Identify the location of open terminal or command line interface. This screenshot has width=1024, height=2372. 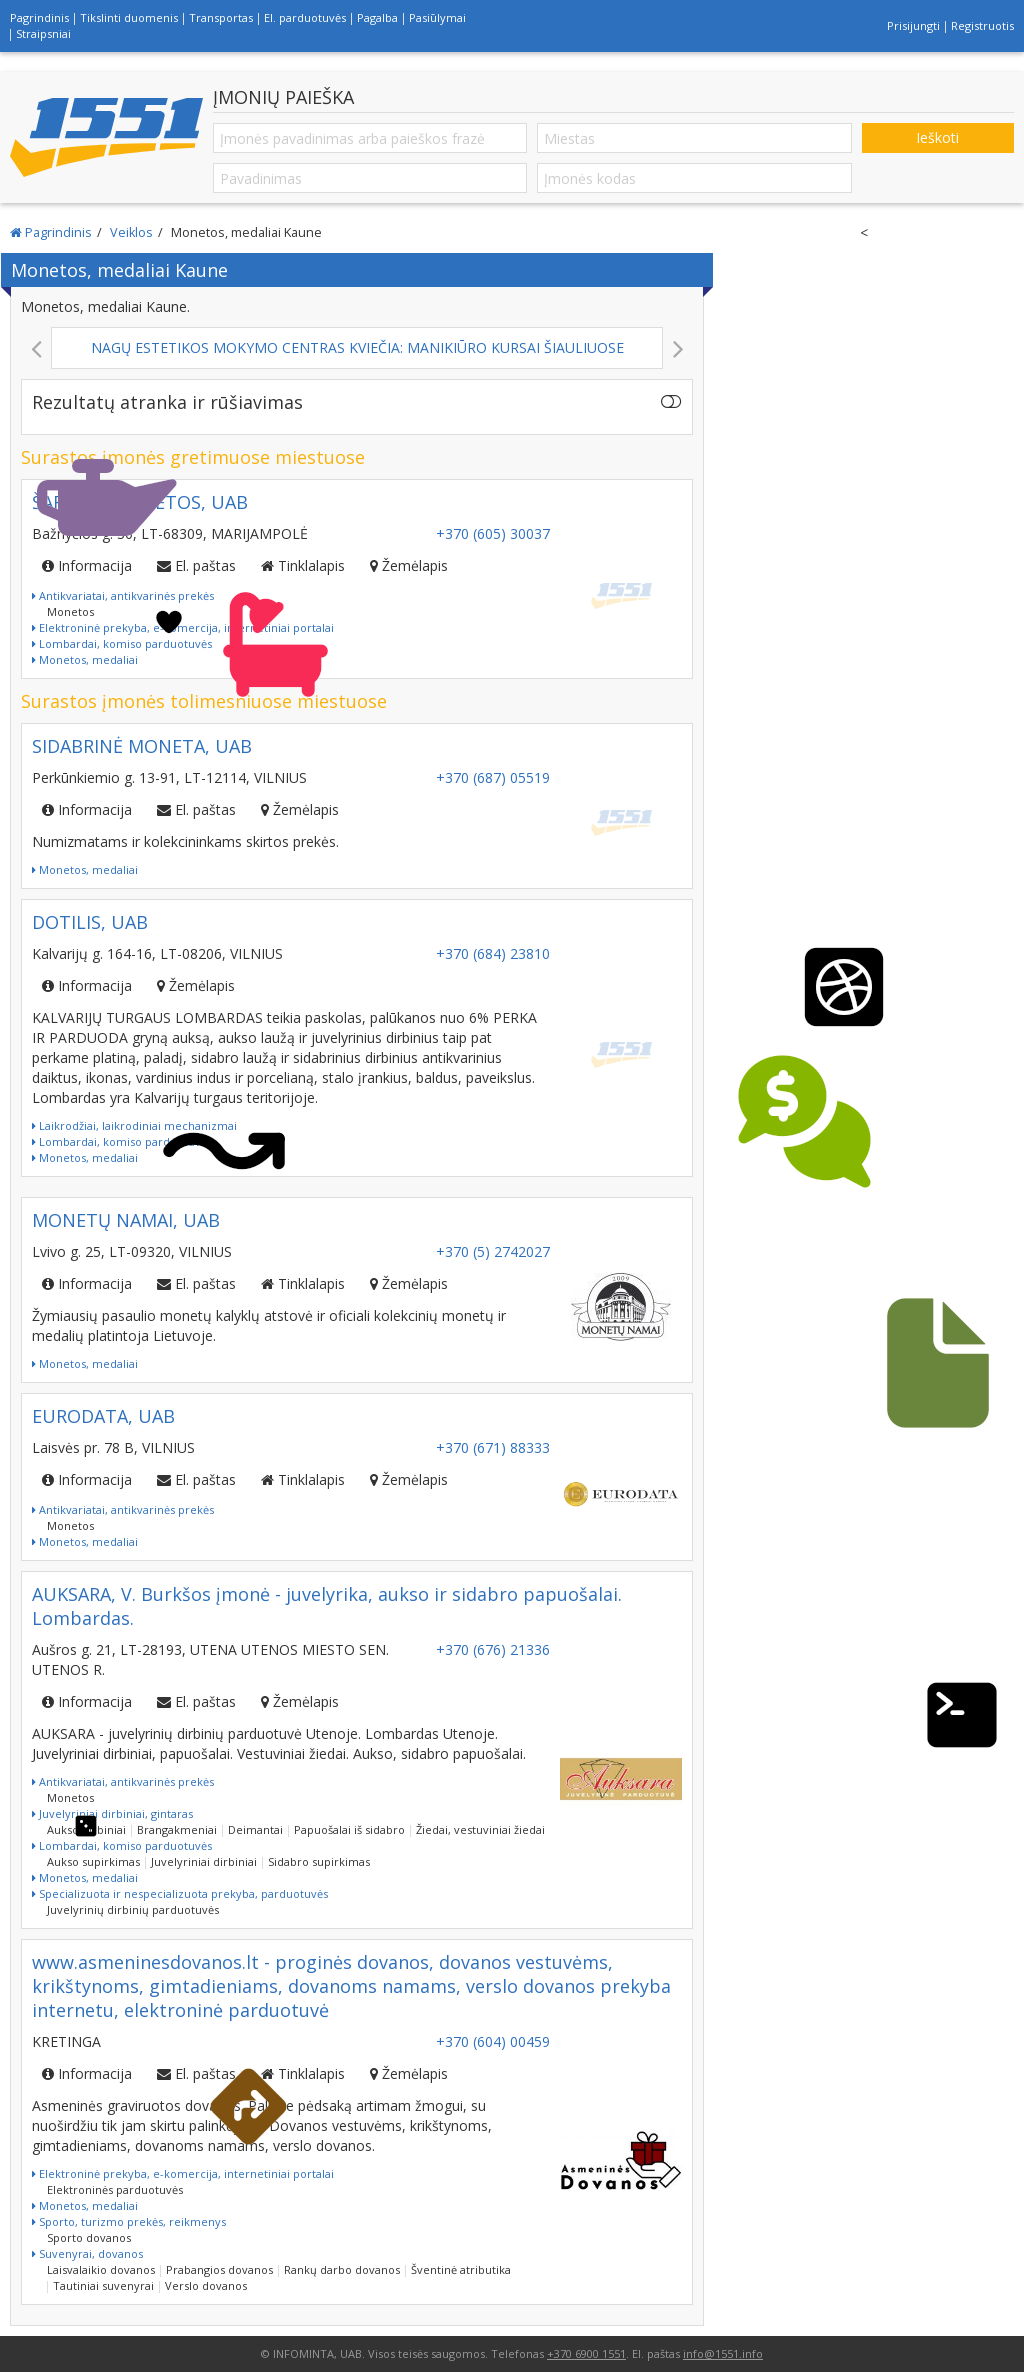
(962, 1715).